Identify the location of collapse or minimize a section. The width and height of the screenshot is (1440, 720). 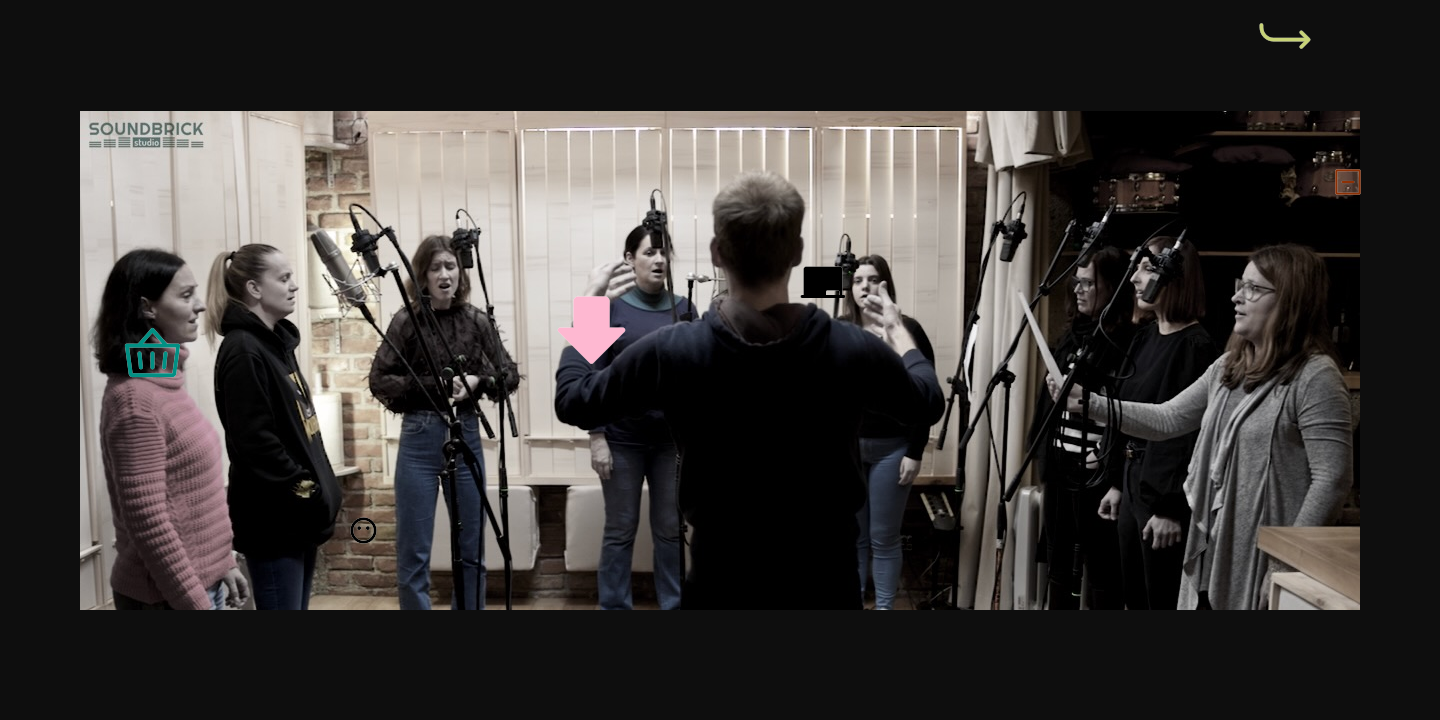
(1348, 182).